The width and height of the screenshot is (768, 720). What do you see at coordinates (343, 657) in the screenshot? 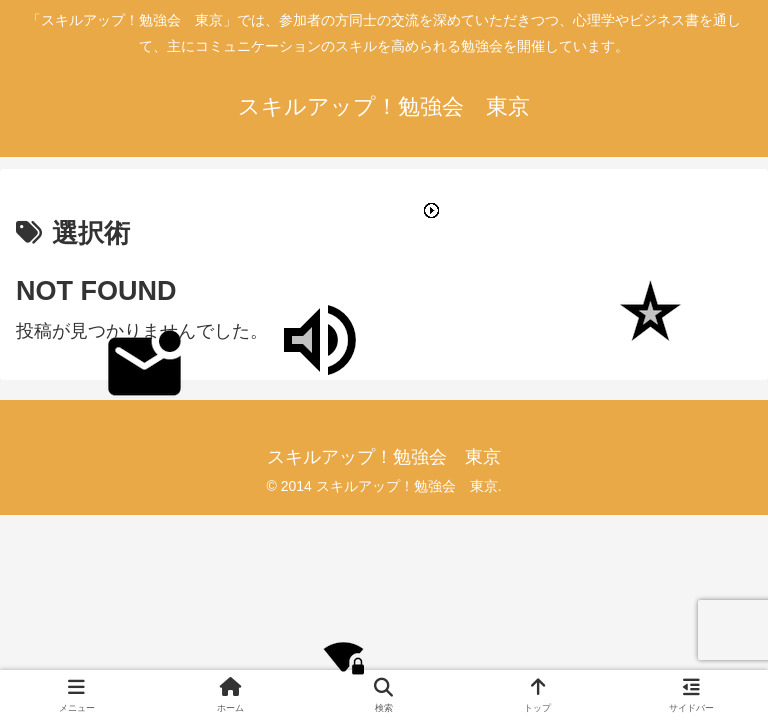
I see `indicates a secure wifi connection at full signal strength` at bounding box center [343, 657].